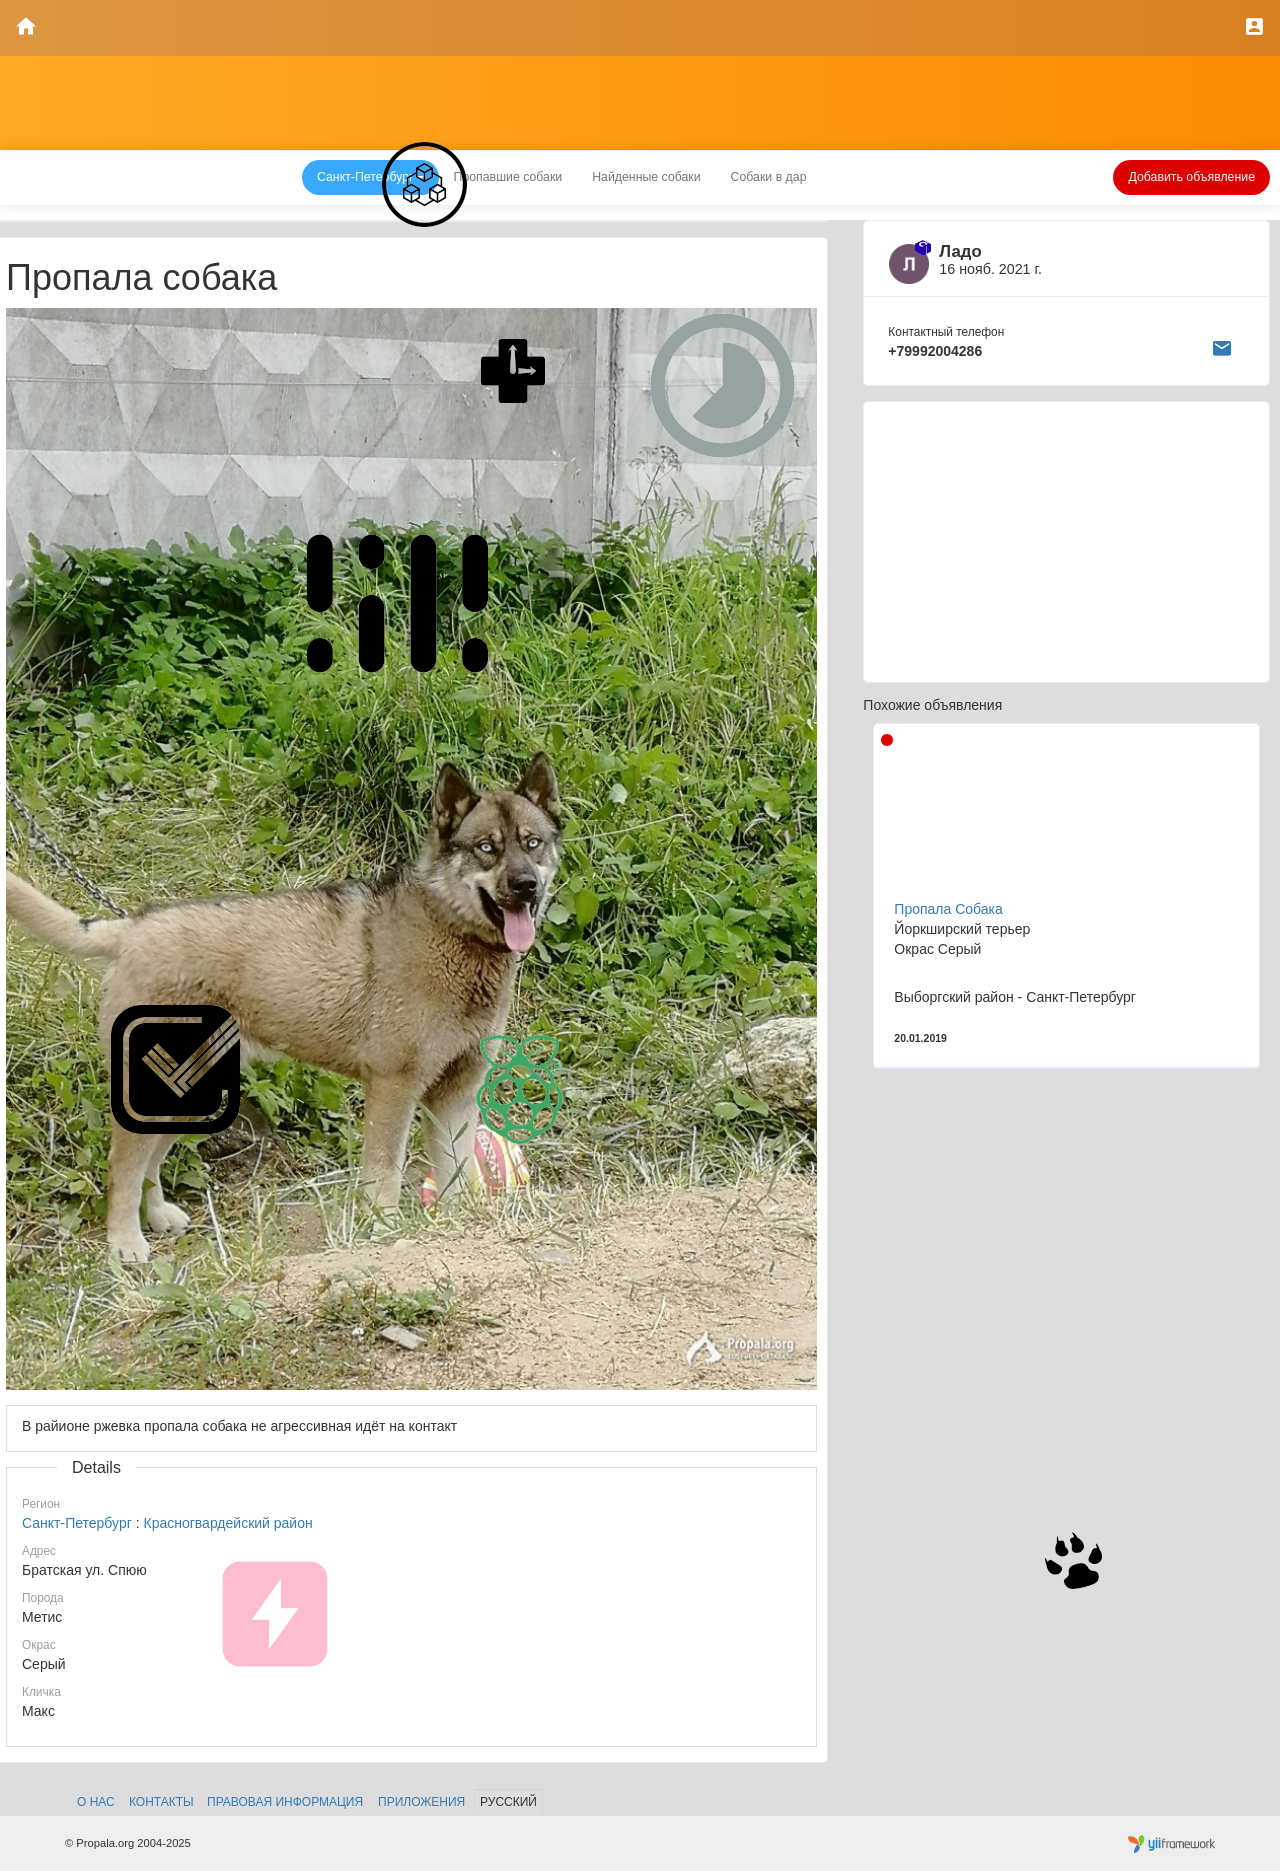 This screenshot has height=1871, width=1280. Describe the element at coordinates (175, 1069) in the screenshot. I see `open the trakt app` at that location.